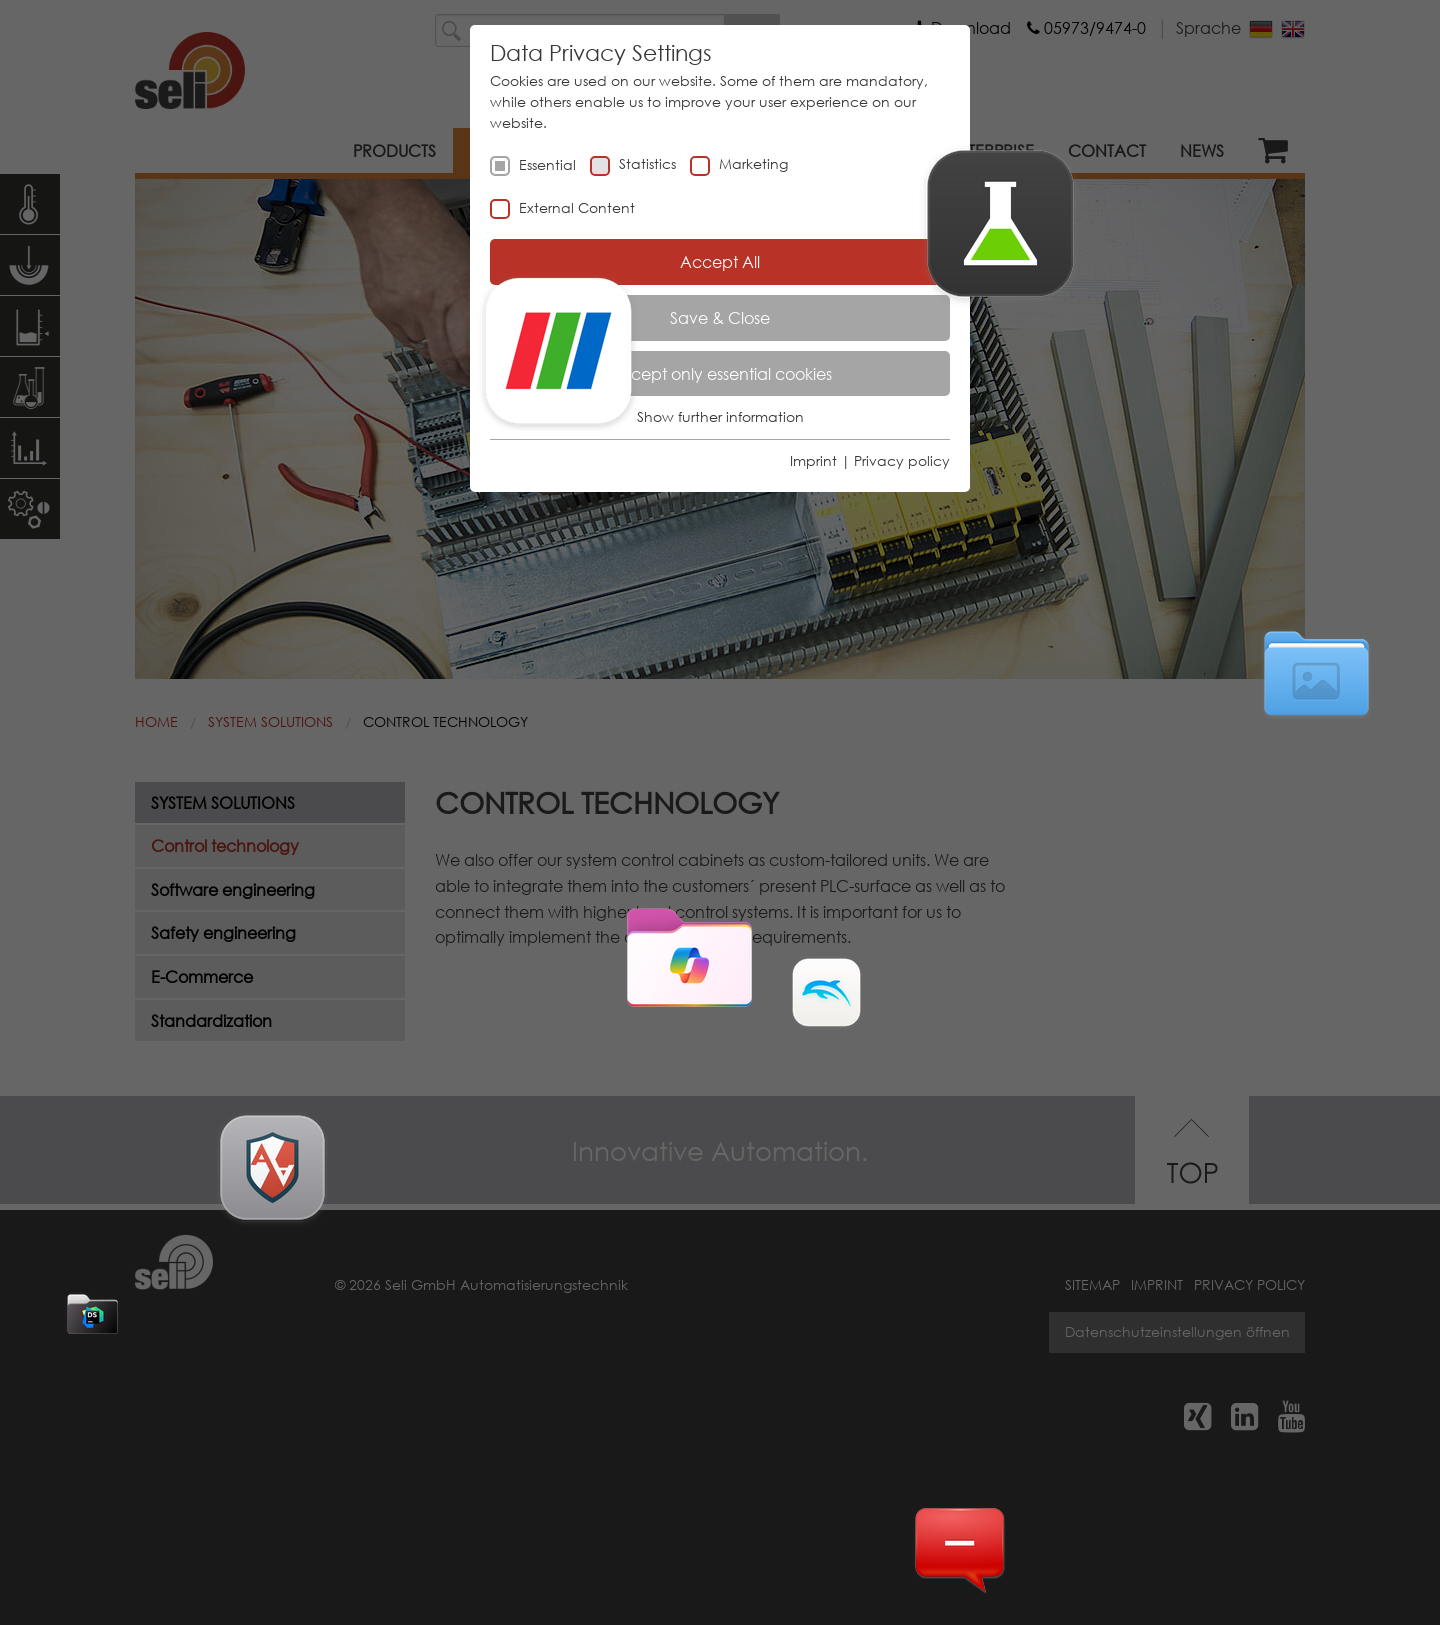  I want to click on folder containing JetBrains DataSpell project files, so click(92, 1315).